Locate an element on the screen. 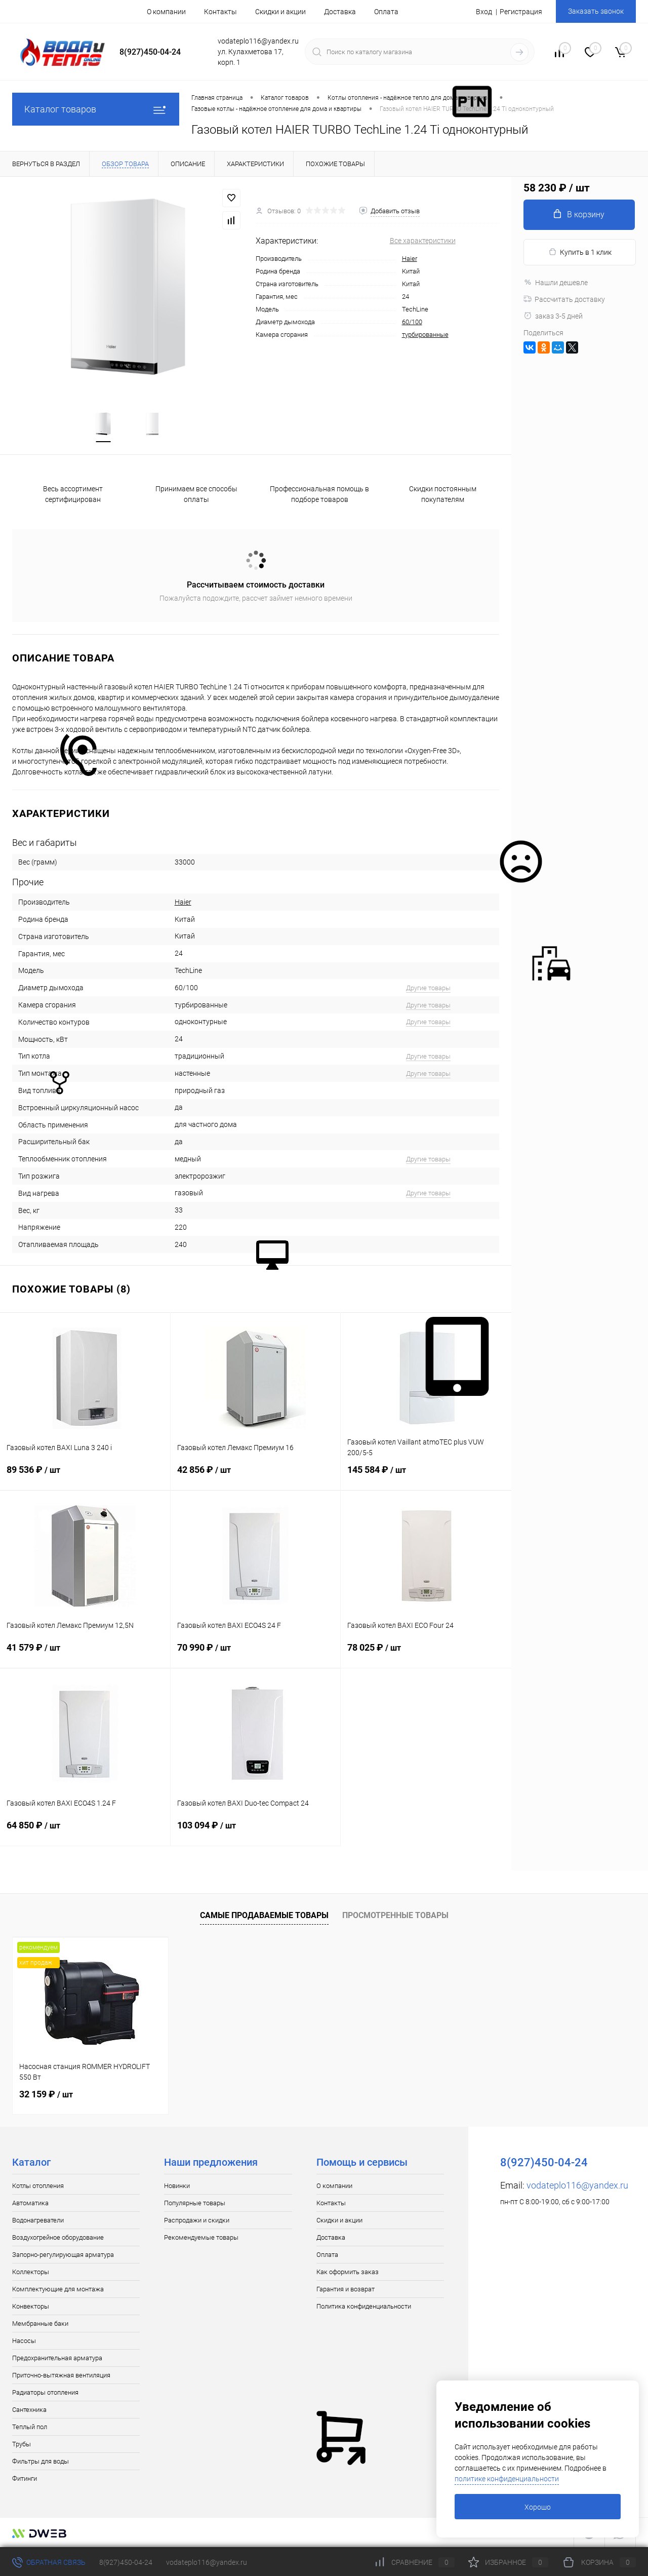 This screenshot has height=2576, width=648. switch to tablet view is located at coordinates (457, 1356).